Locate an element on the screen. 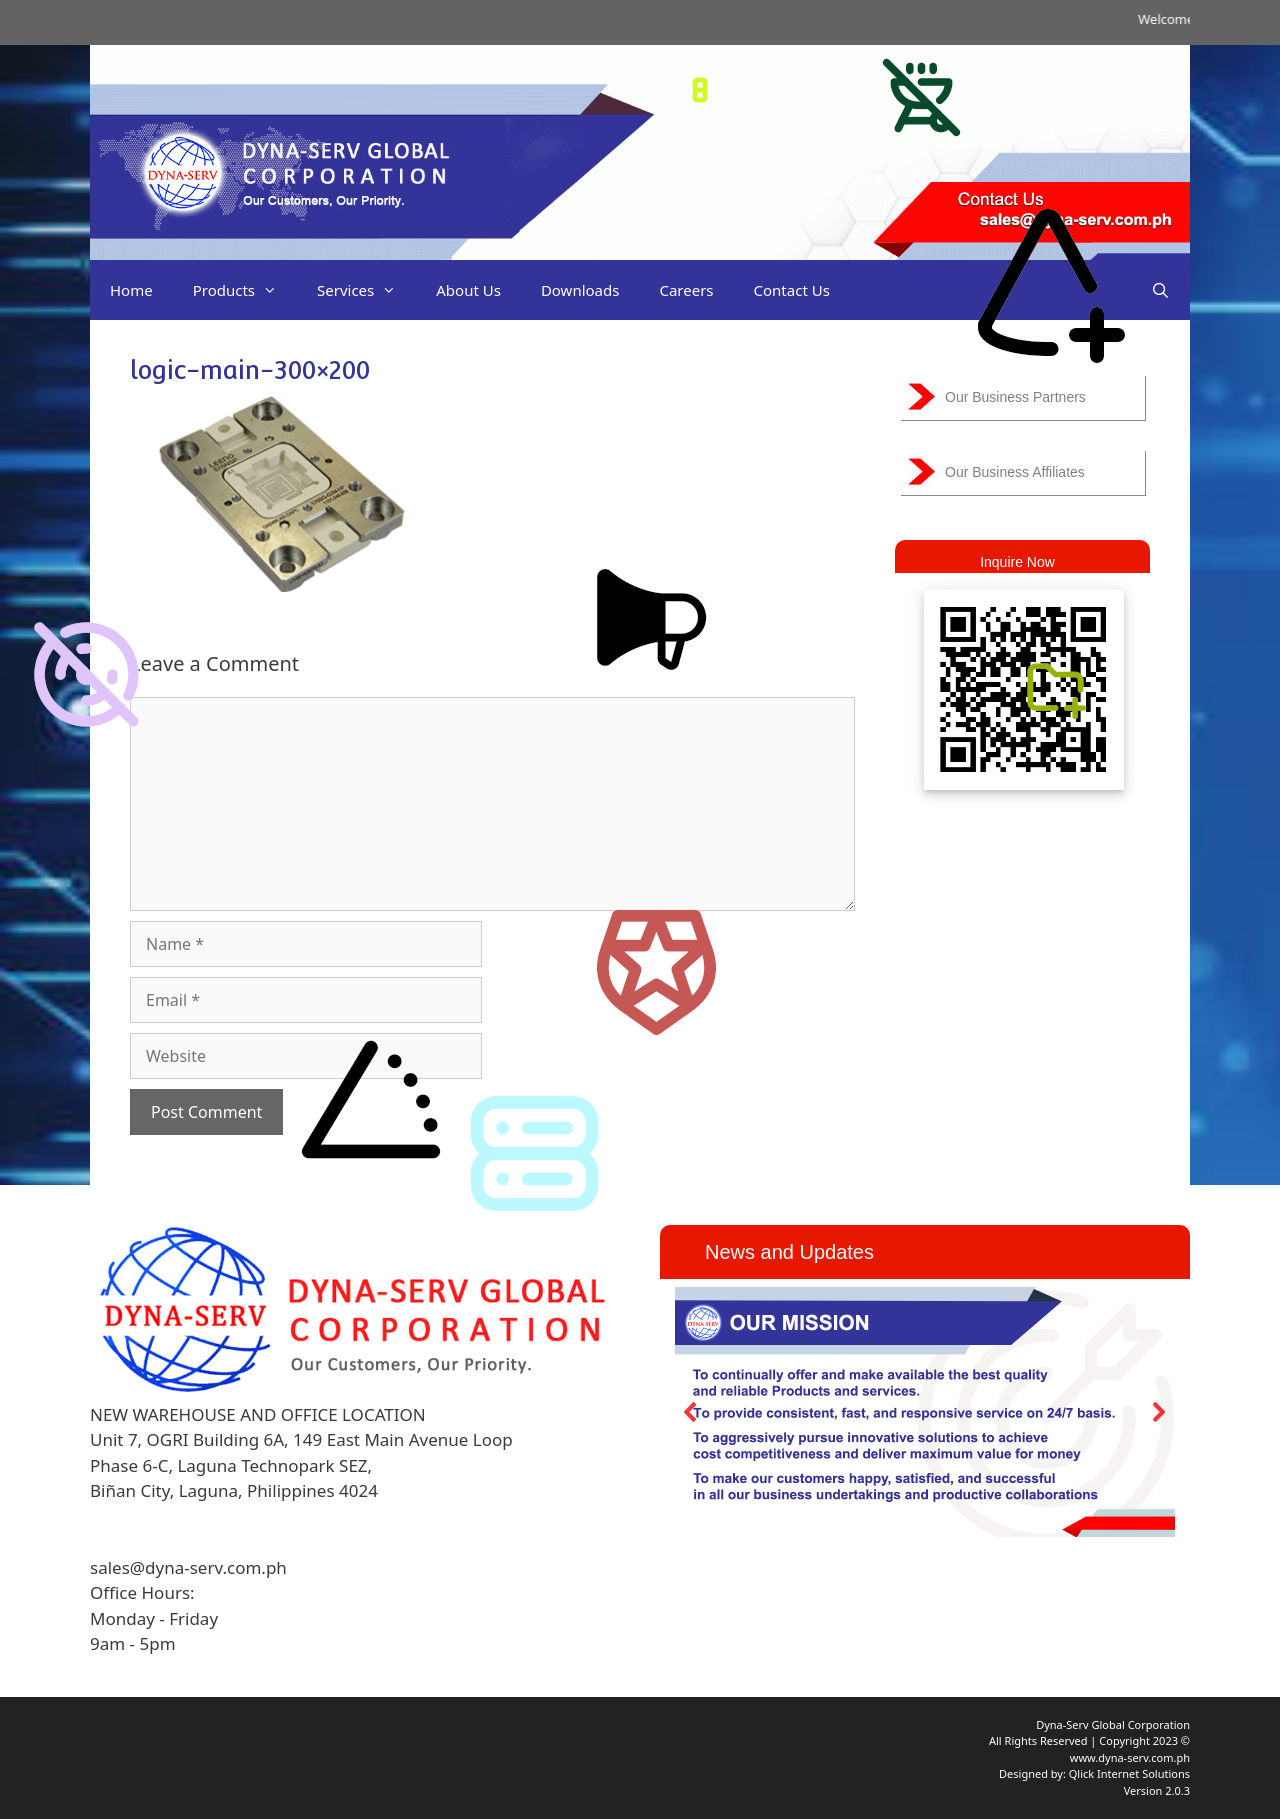  grilling or barbecue feature disabled is located at coordinates (921, 97).